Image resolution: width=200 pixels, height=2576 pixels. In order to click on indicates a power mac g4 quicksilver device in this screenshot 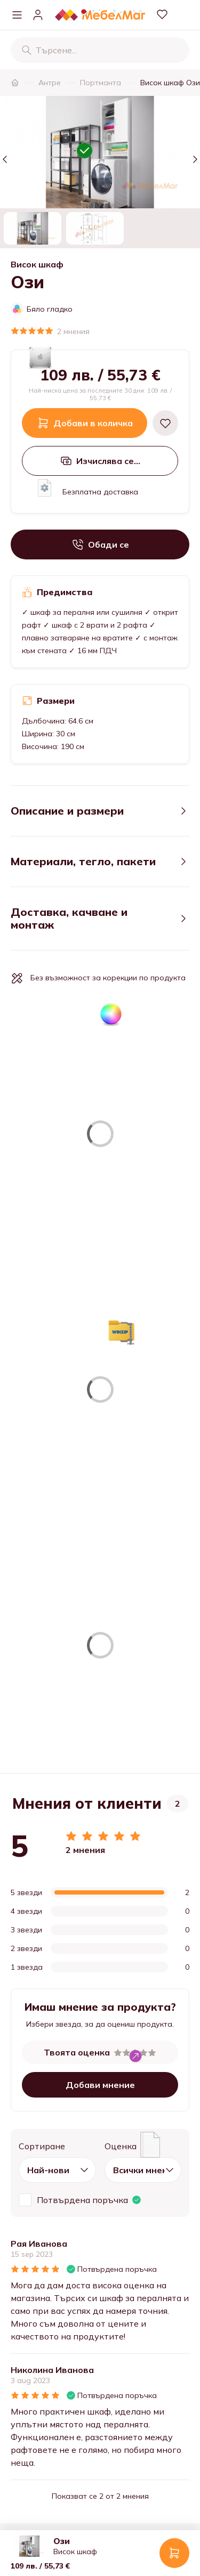, I will do `click(40, 356)`.